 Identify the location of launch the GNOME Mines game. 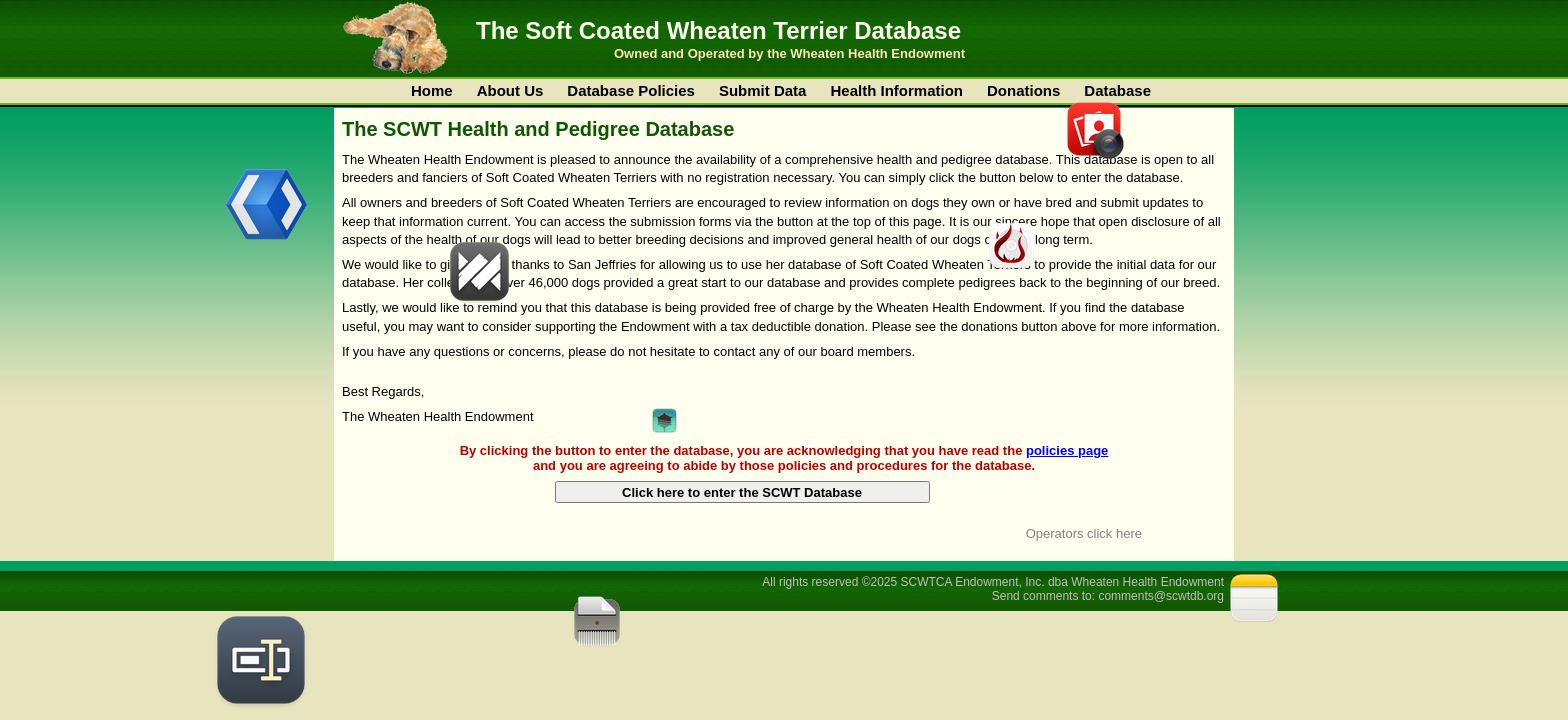
(664, 420).